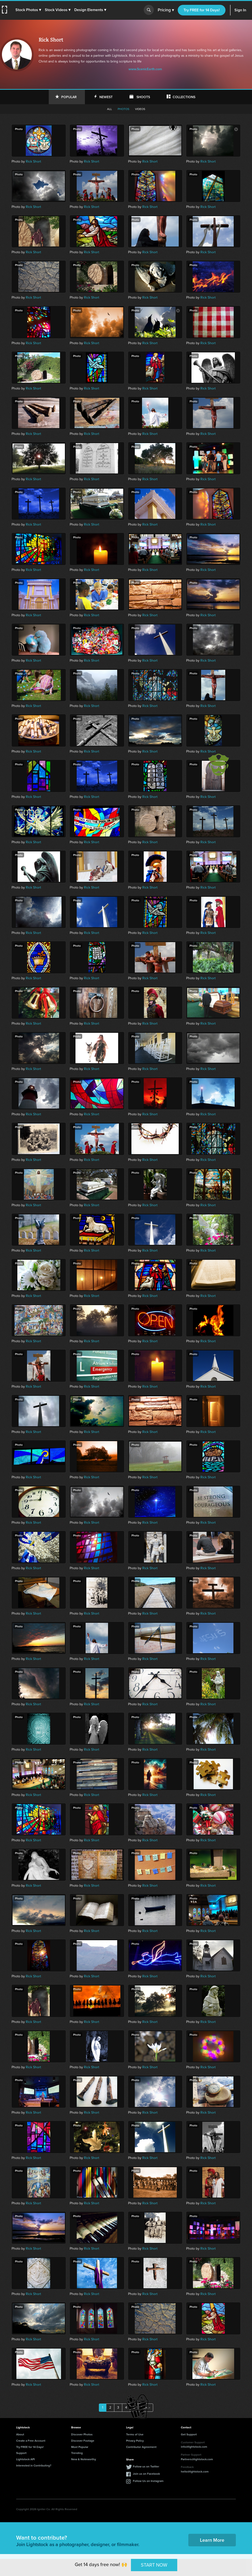  What do you see at coordinates (137, 2406) in the screenshot?
I see `view ancient Egyptian artifacts or exhibits` at bounding box center [137, 2406].